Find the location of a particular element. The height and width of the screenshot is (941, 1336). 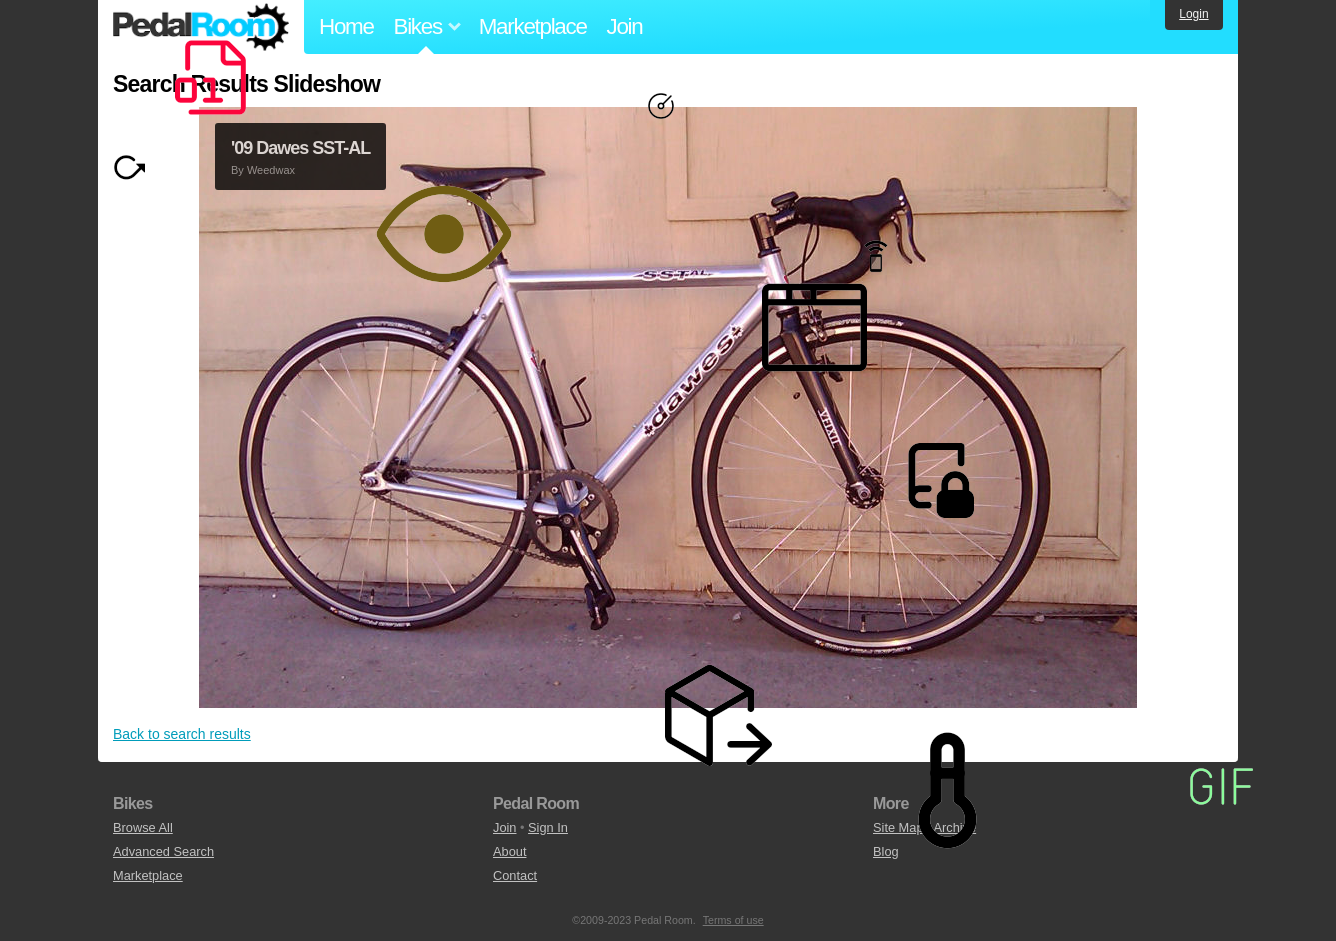

open a new browser window is located at coordinates (814, 327).